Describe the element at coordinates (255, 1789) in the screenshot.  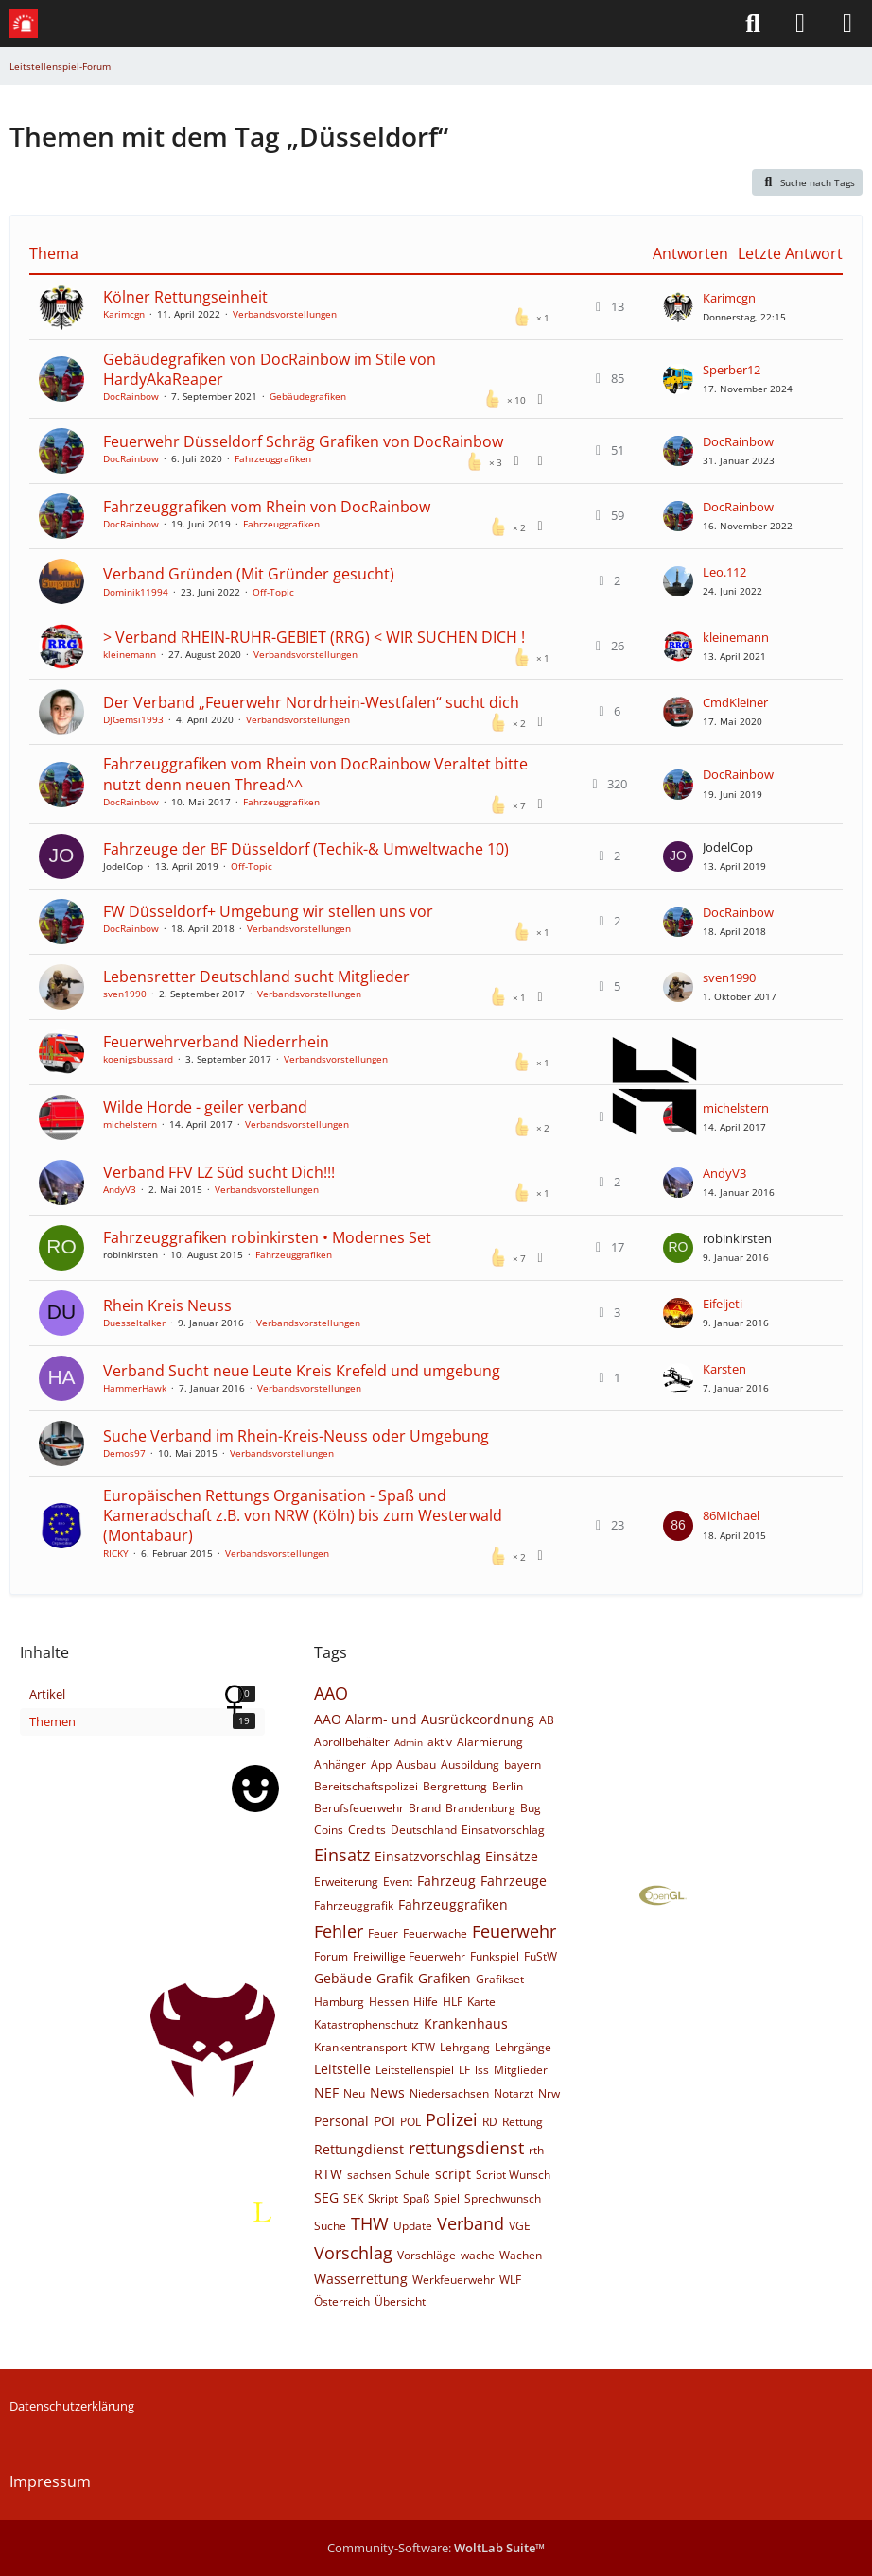
I see `add a reaction or emoji to a message` at that location.